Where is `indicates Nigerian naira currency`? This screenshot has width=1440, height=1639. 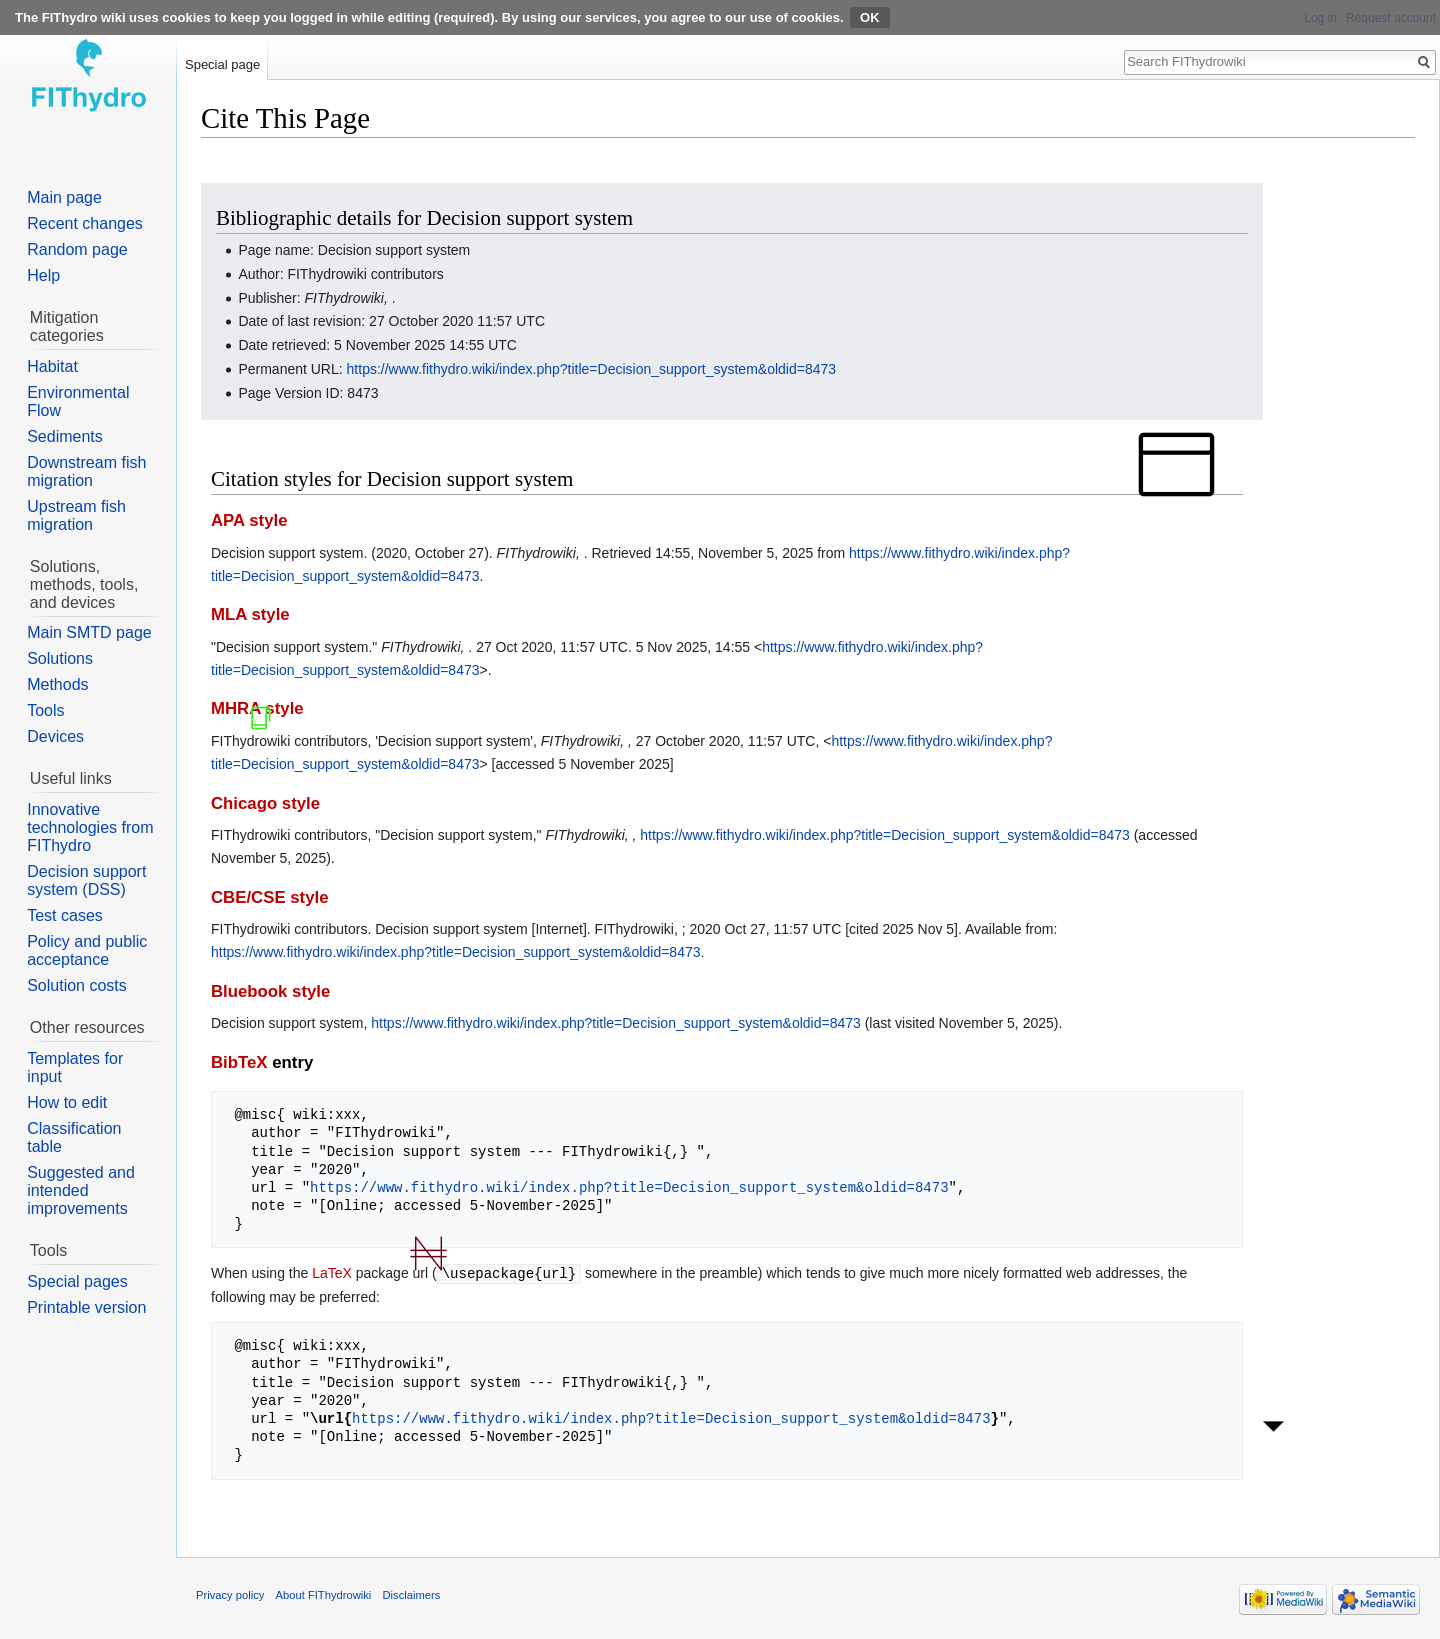
indicates Nigerian naira currency is located at coordinates (428, 1253).